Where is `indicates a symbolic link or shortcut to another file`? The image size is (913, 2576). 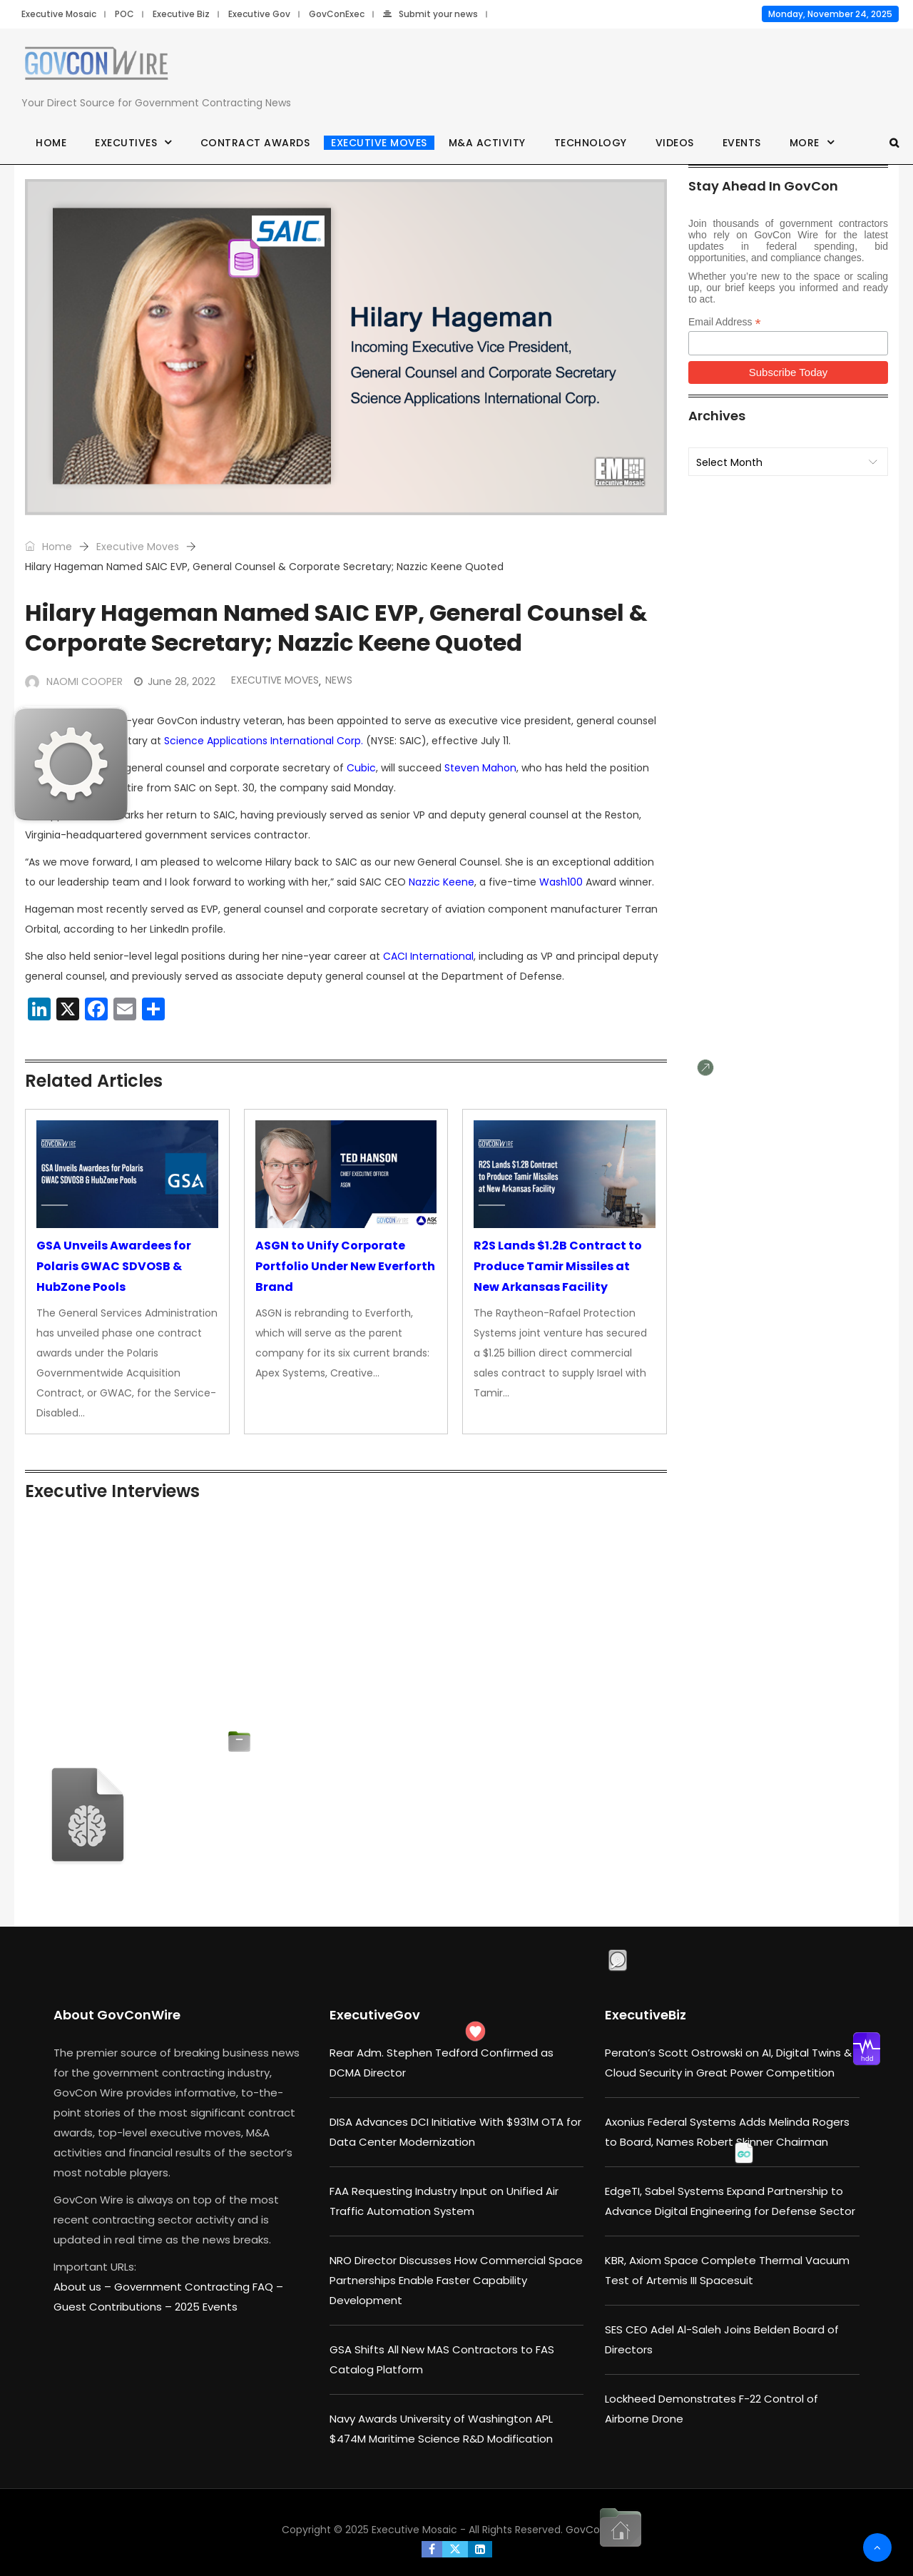 indicates a symbolic link or shortcut to another file is located at coordinates (705, 1068).